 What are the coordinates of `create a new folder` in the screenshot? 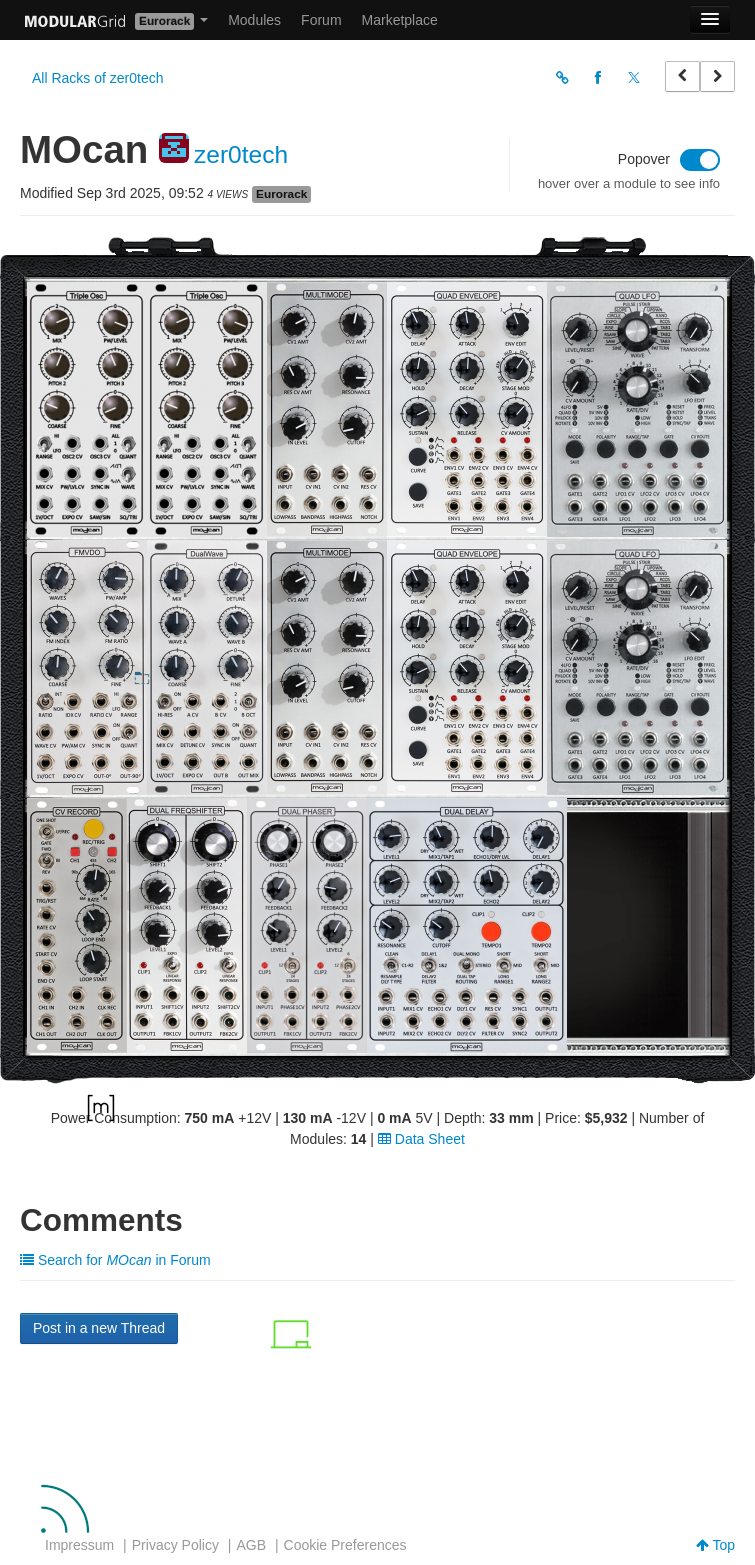 It's located at (142, 678).